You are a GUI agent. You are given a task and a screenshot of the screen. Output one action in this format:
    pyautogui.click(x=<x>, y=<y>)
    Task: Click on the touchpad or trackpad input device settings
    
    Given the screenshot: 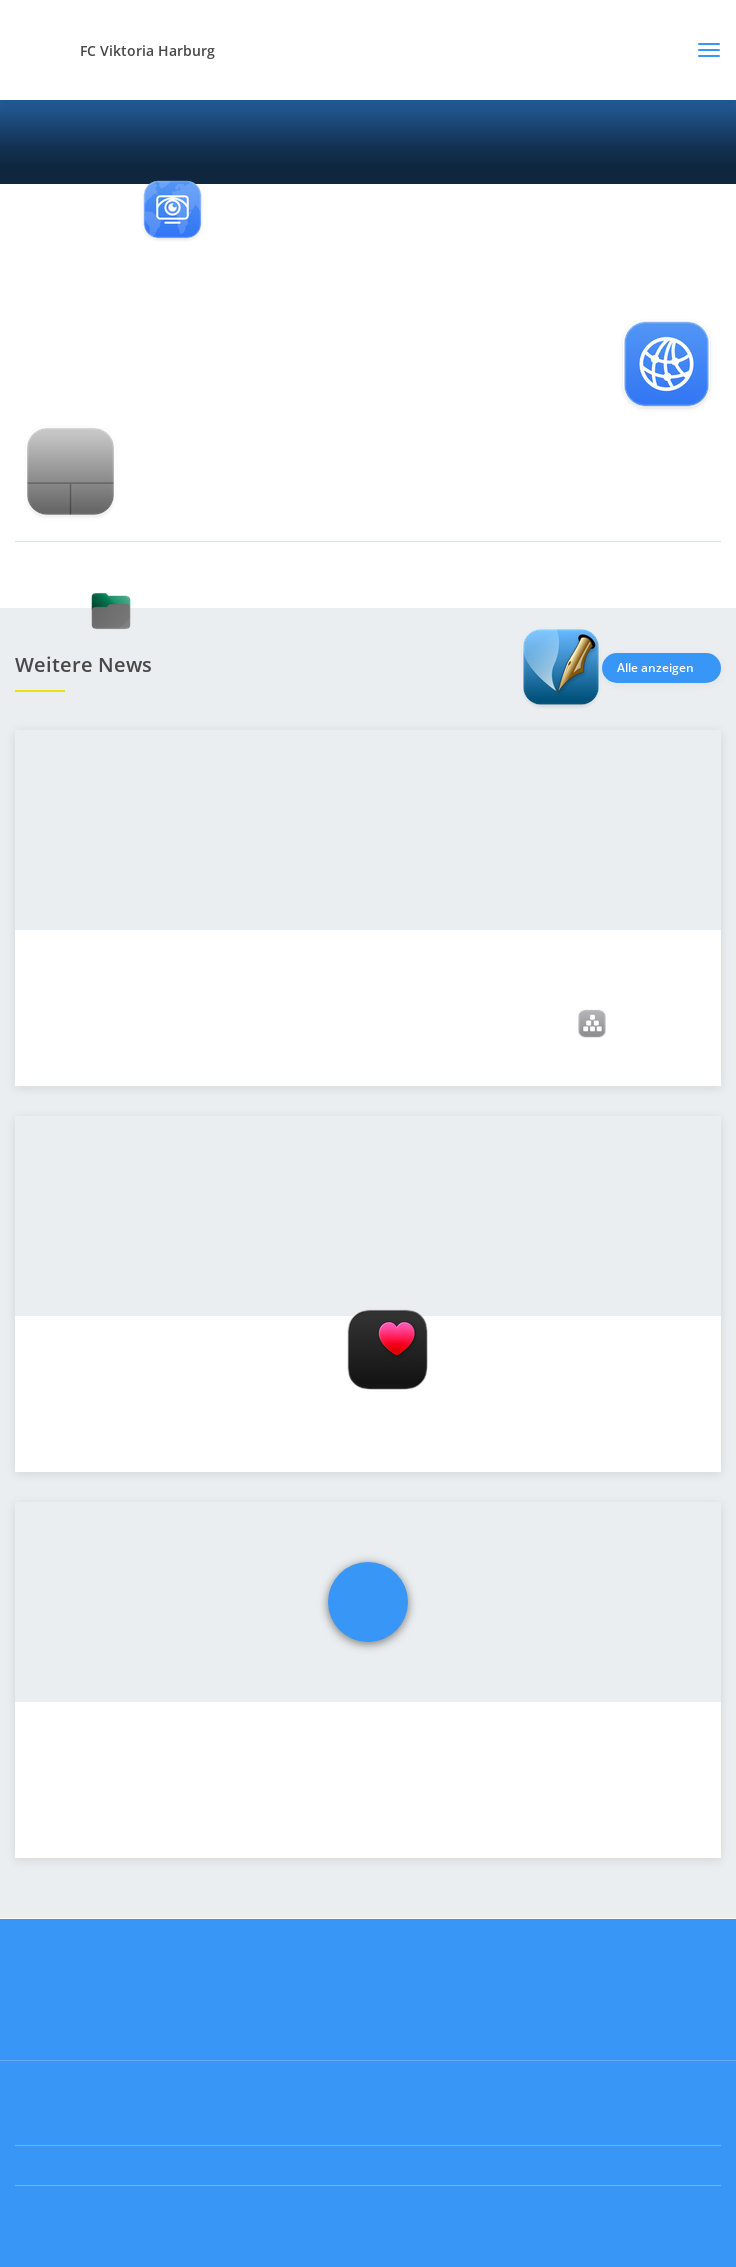 What is the action you would take?
    pyautogui.click(x=70, y=471)
    